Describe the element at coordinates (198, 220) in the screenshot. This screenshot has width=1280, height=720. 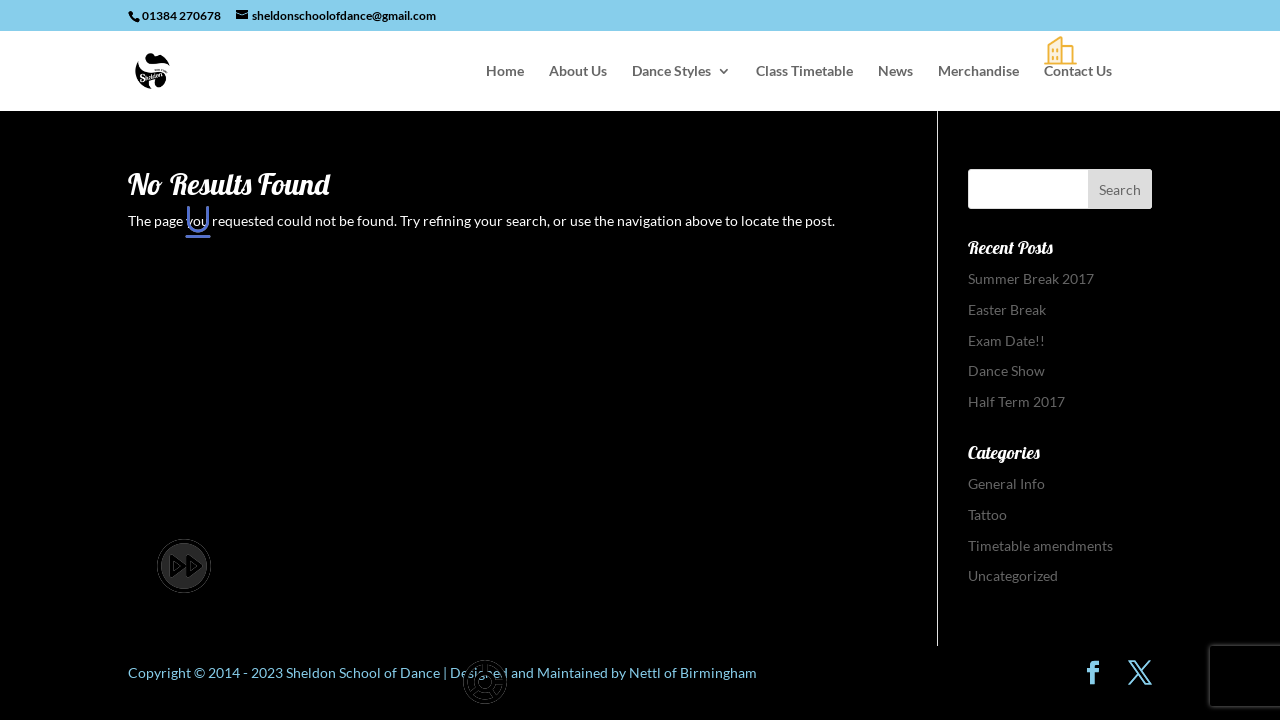
I see `apply underline formatting to selected text` at that location.